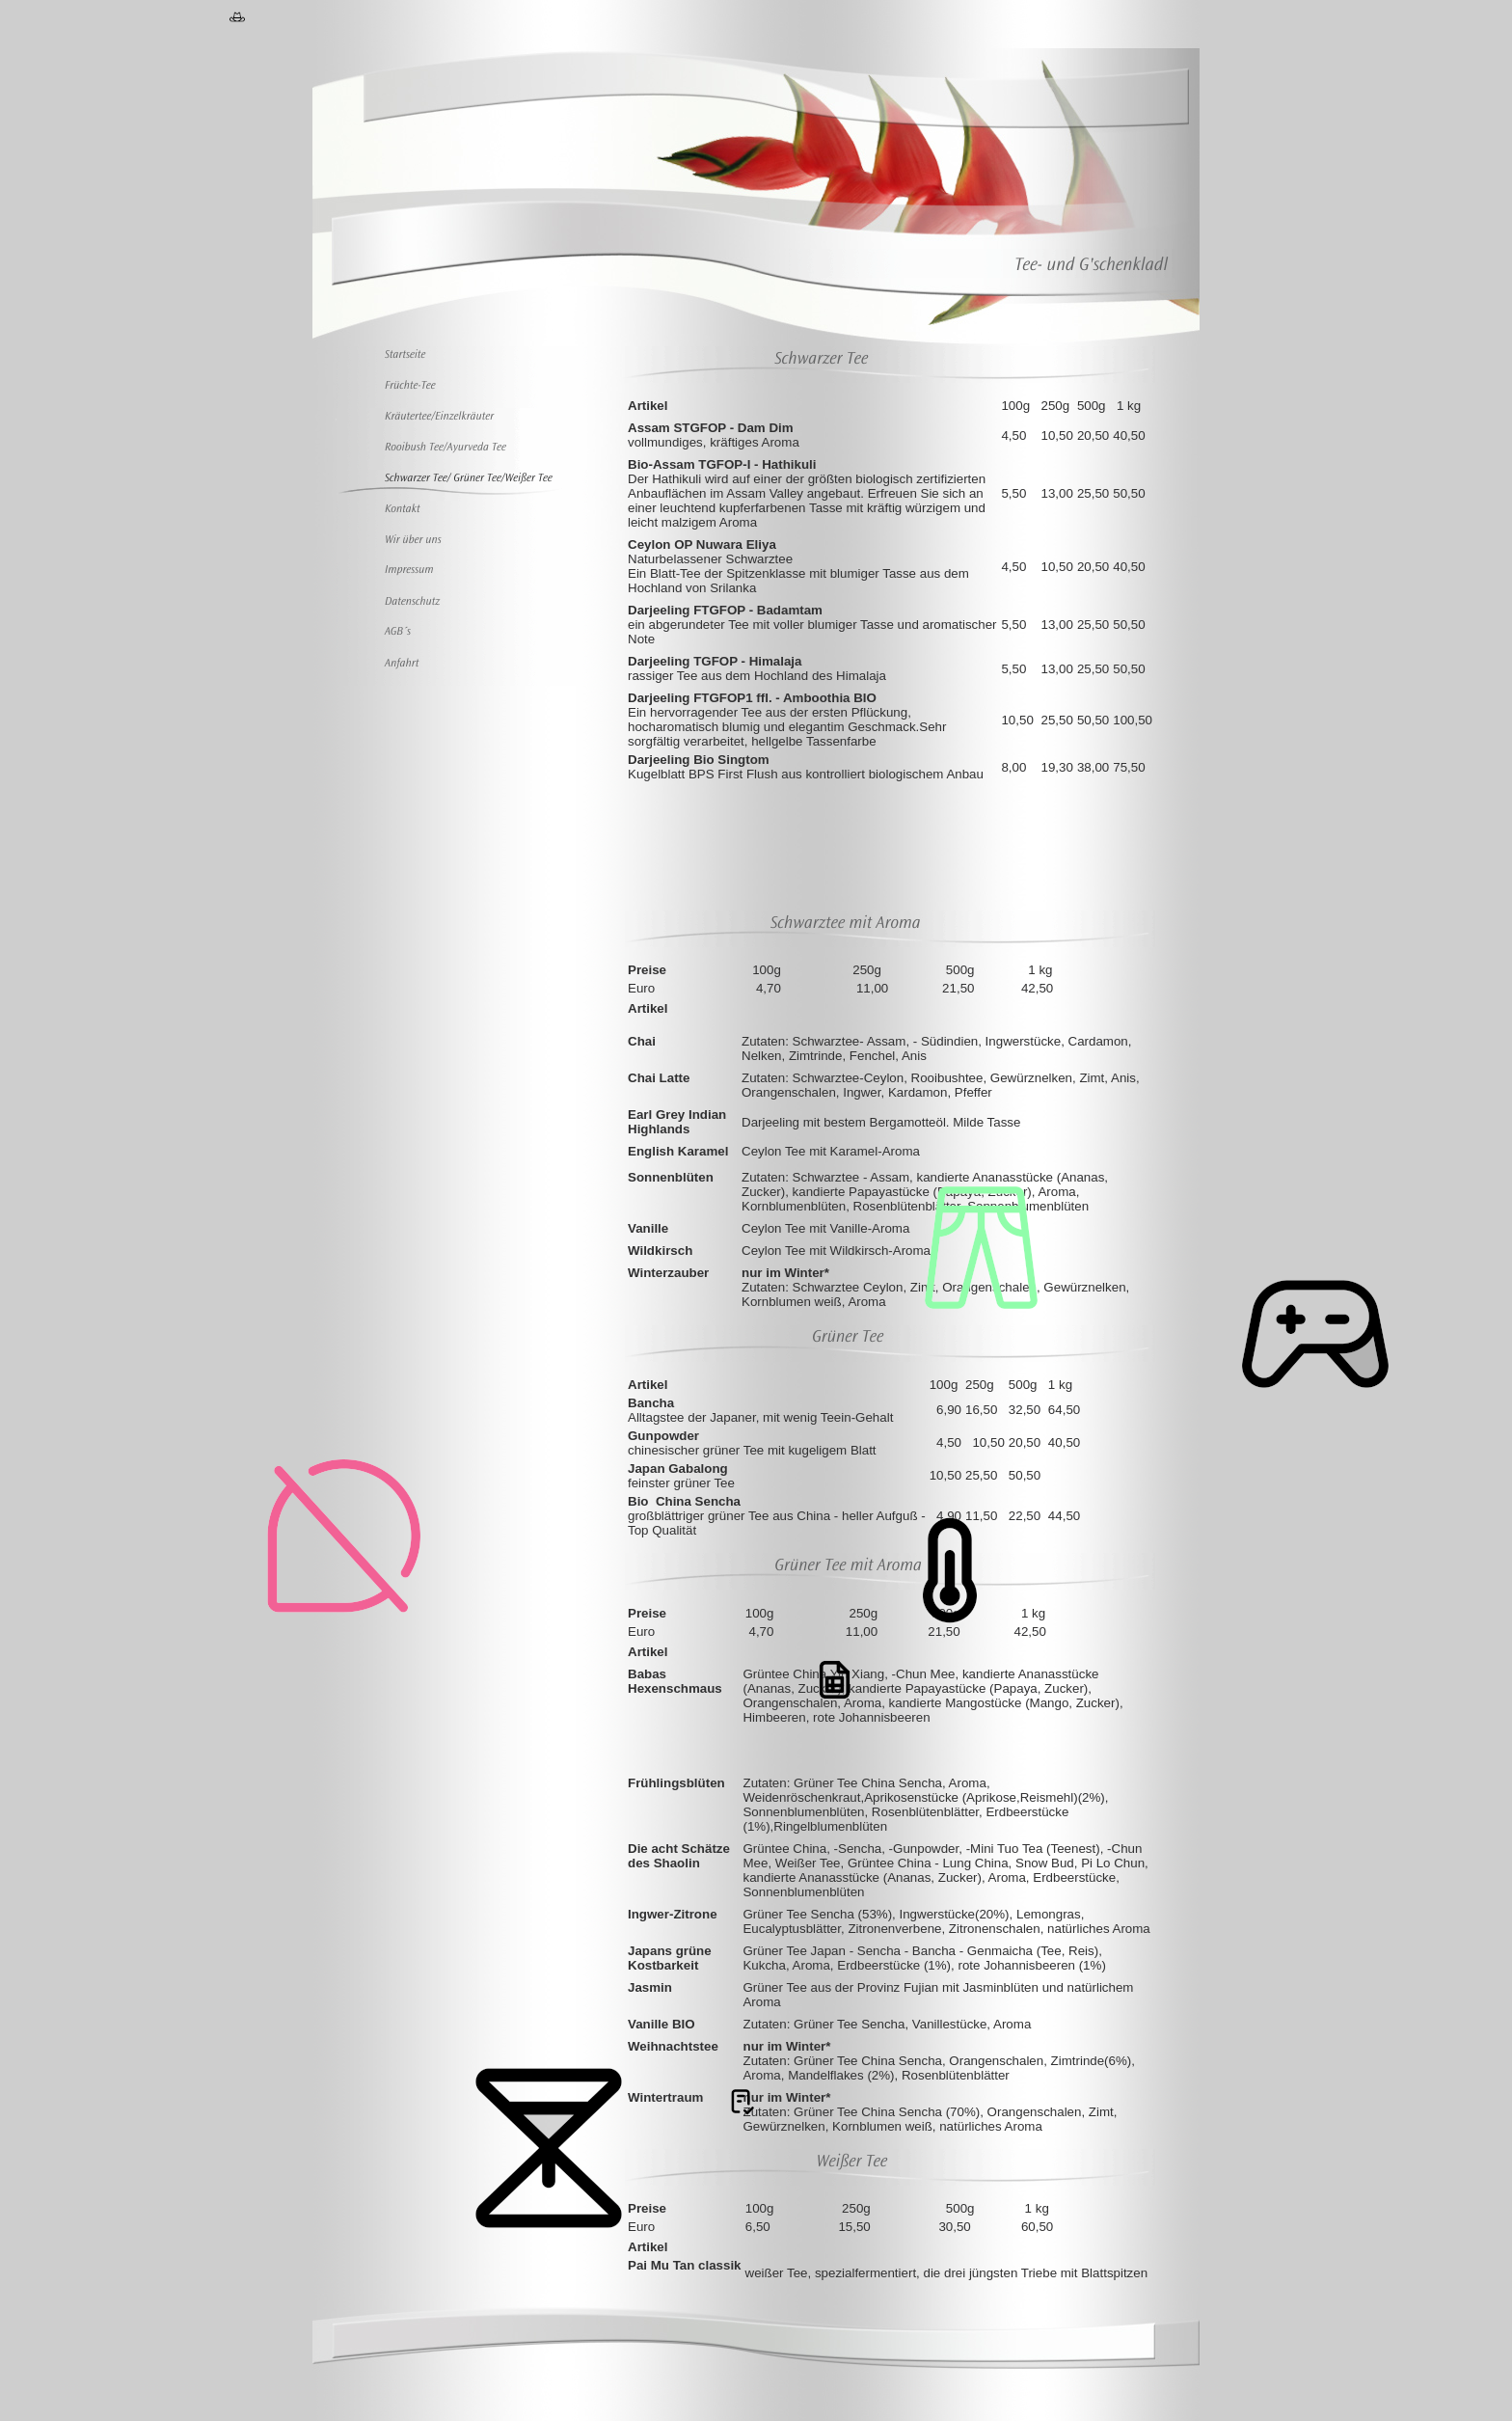  What do you see at coordinates (981, 1247) in the screenshot?
I see `browse pants or bottoms category` at bounding box center [981, 1247].